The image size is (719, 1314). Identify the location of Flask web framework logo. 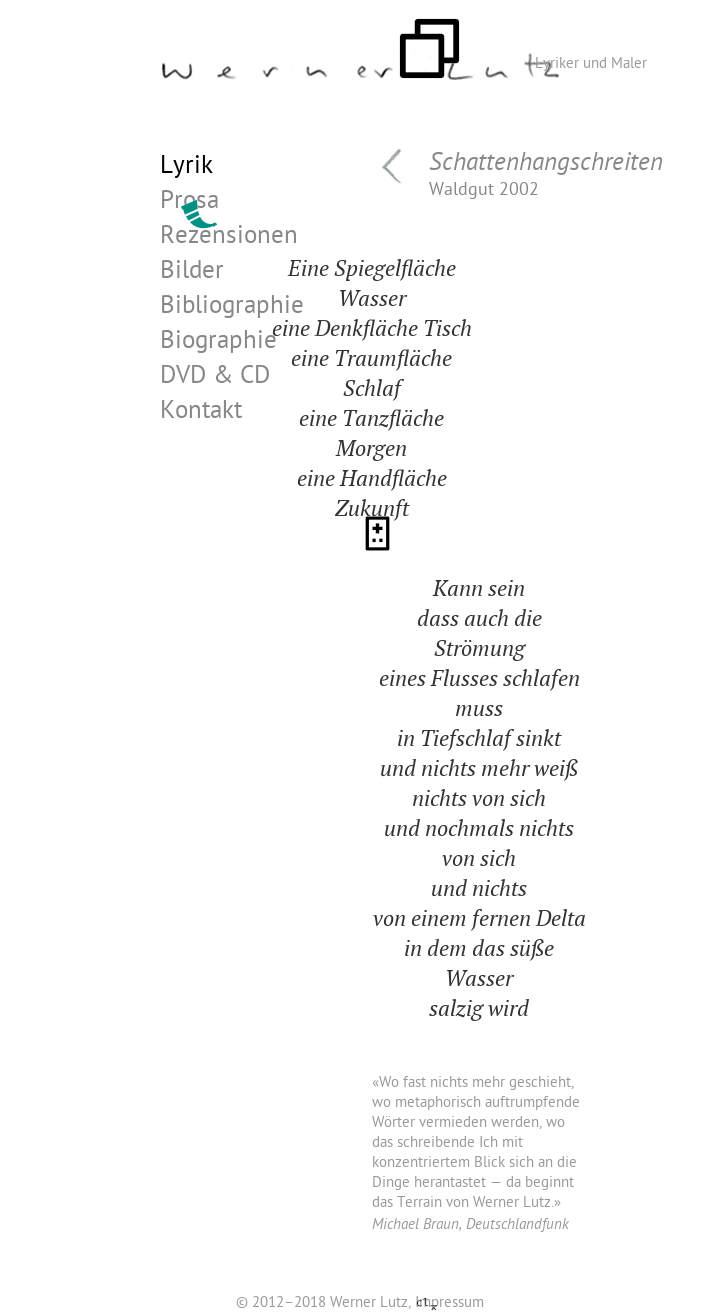
(199, 214).